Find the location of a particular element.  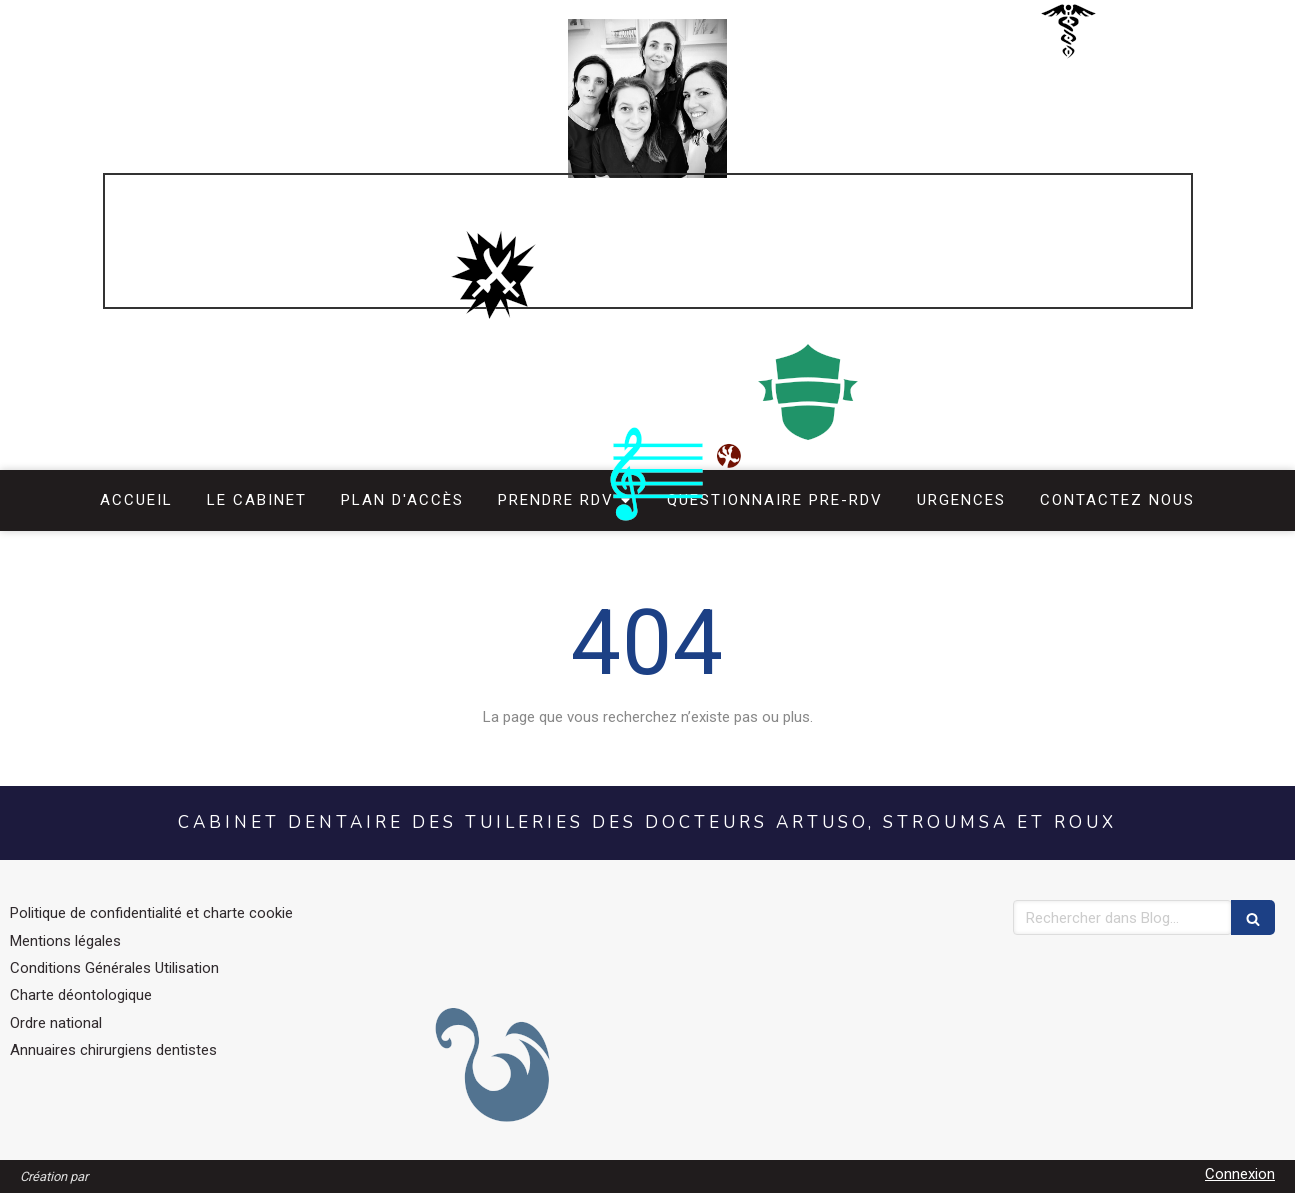

crossed swords clash or combat action is located at coordinates (495, 275).